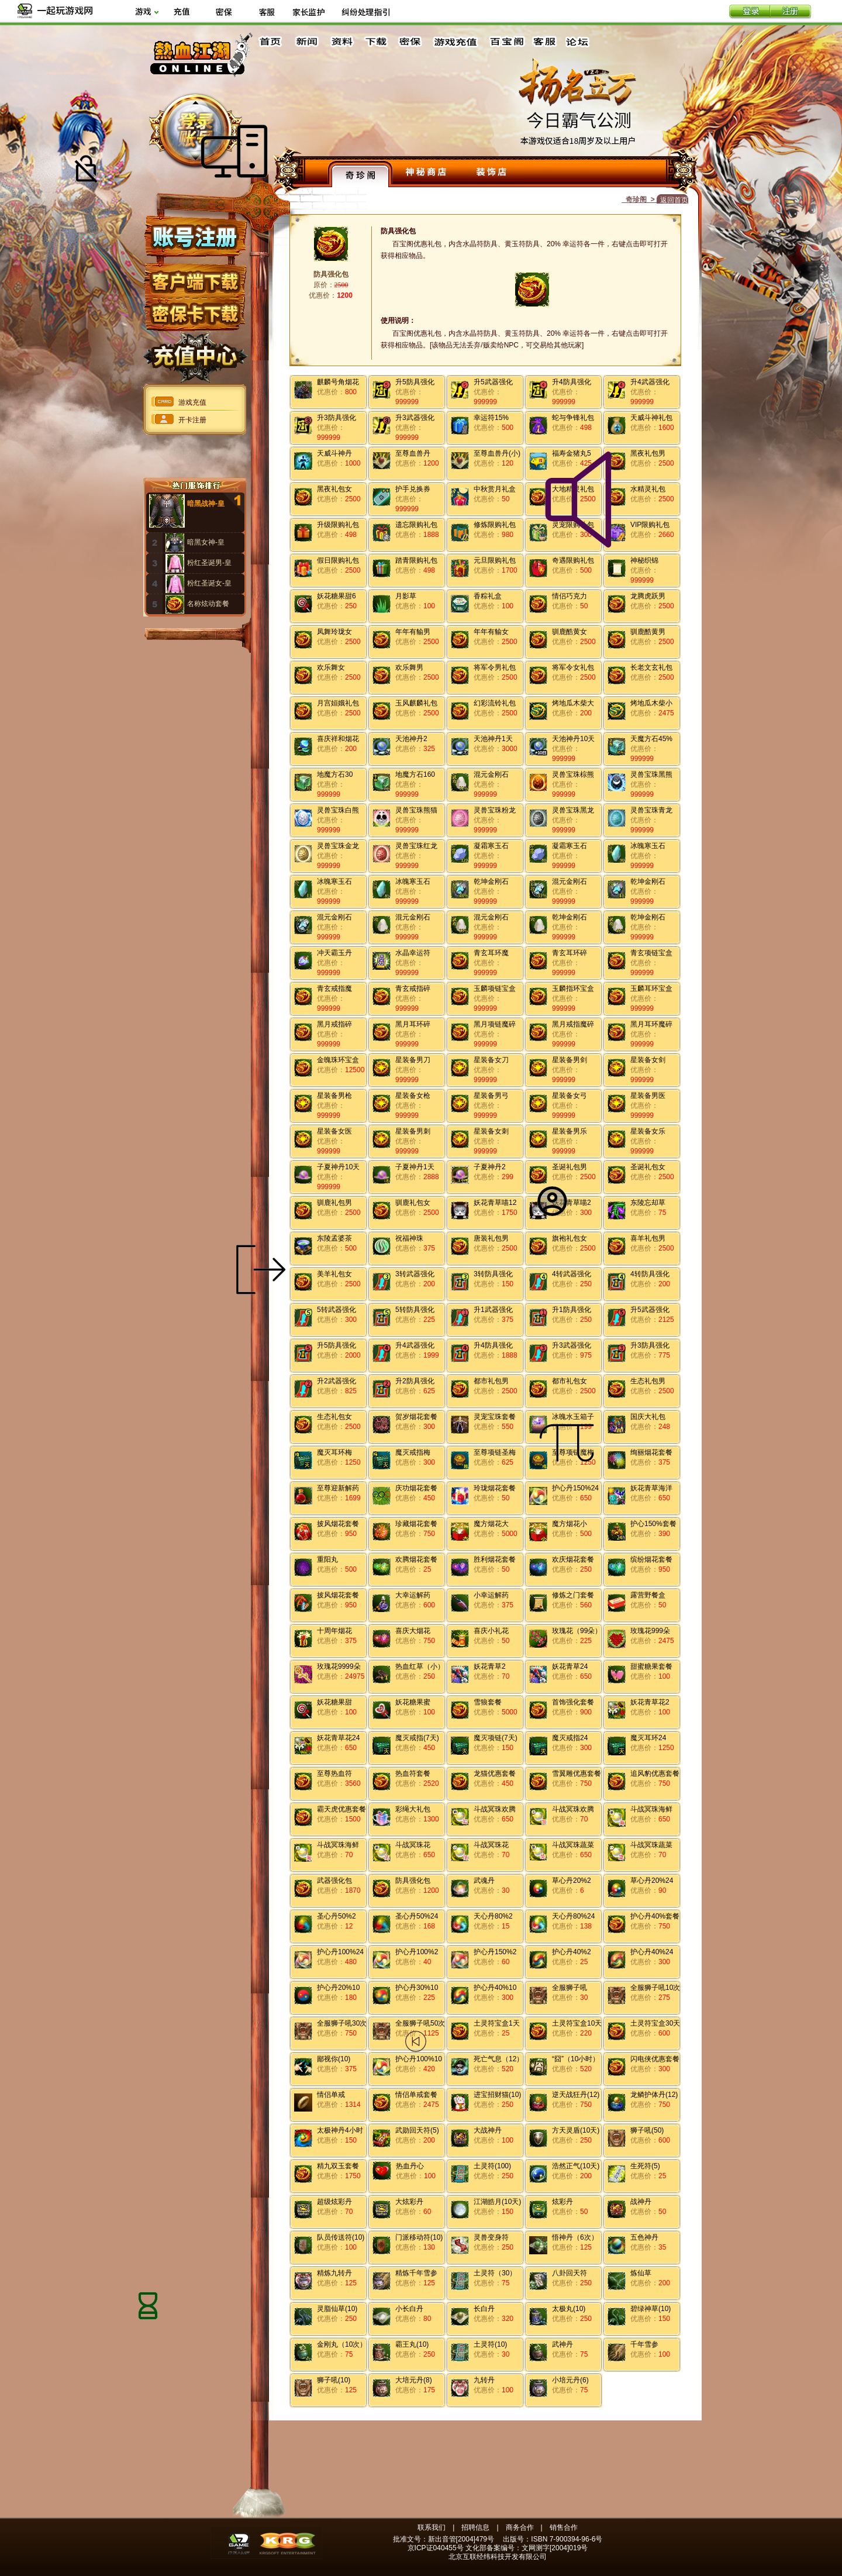  Describe the element at coordinates (416, 2041) in the screenshot. I see `skip to previous track` at that location.